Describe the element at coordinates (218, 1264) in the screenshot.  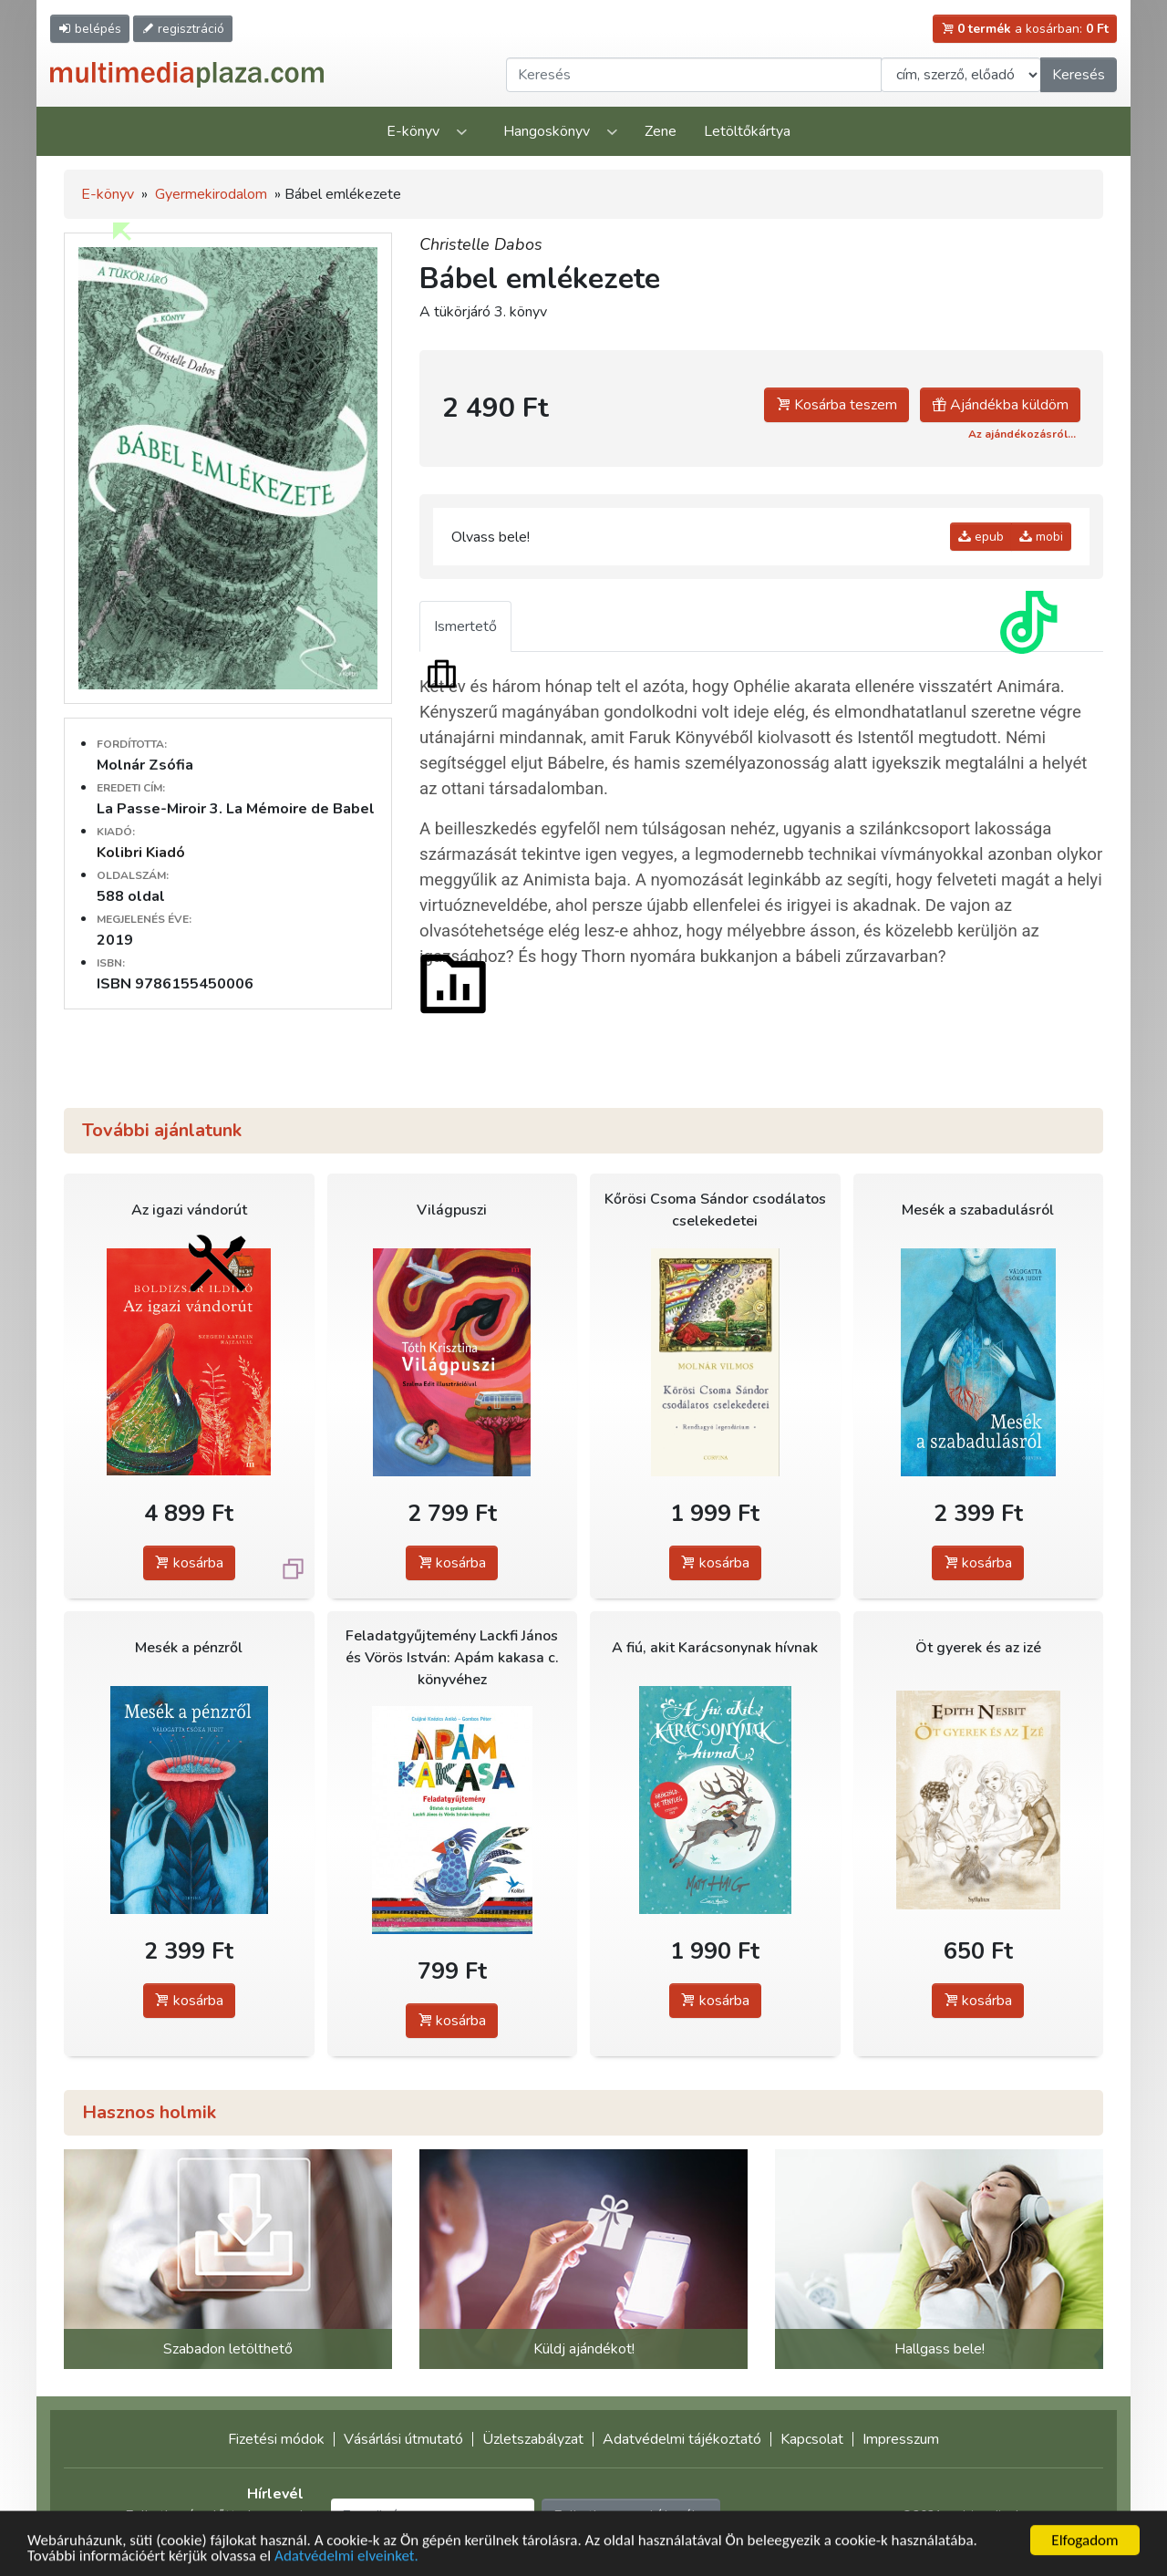
I see `access settings and configuration options` at that location.